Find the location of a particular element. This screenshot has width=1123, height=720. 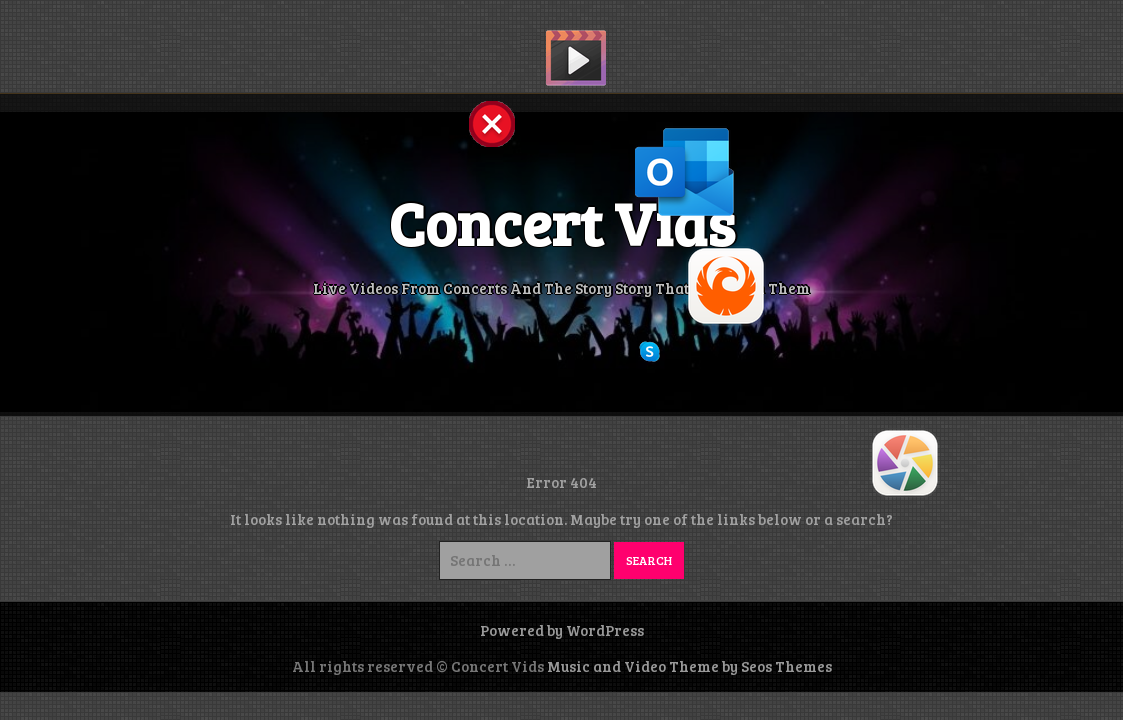

indicates a OneDrive sync error is located at coordinates (492, 124).